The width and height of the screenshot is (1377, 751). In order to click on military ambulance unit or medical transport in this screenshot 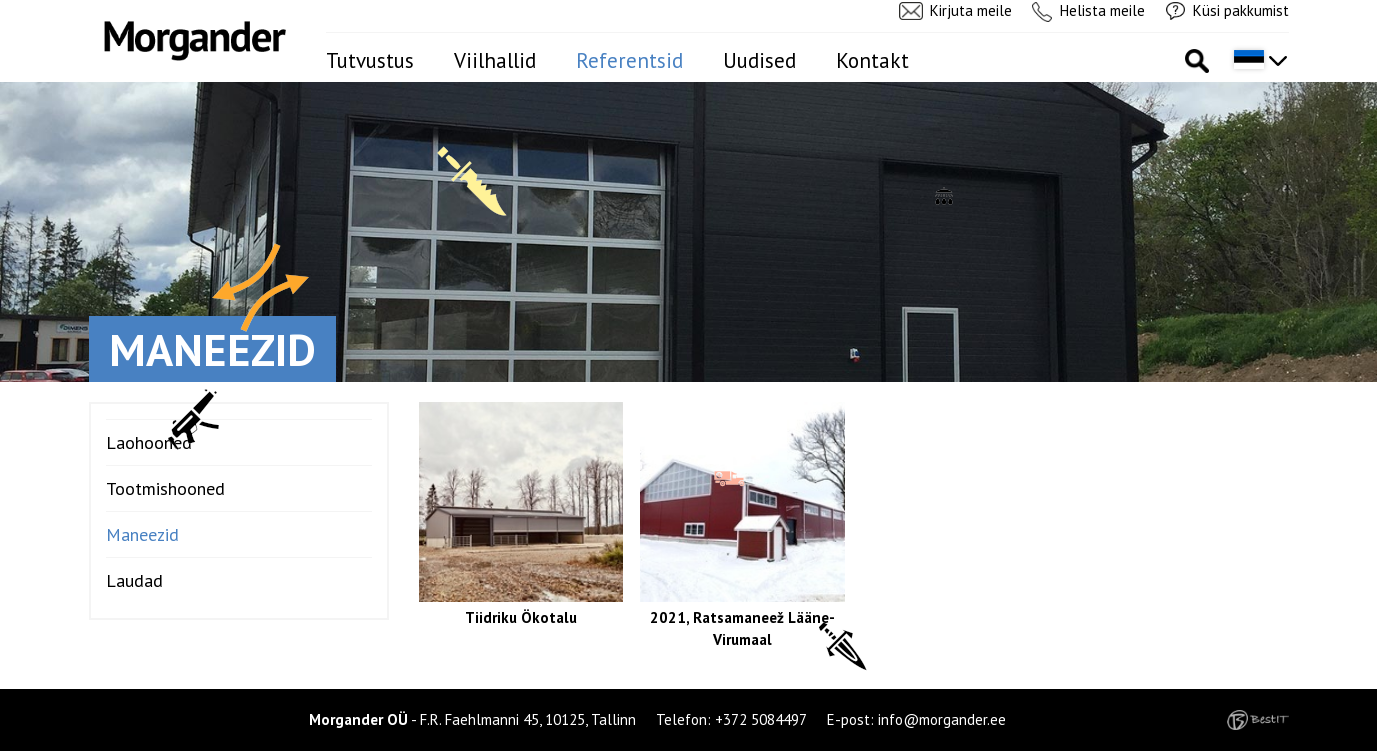, I will do `click(729, 478)`.